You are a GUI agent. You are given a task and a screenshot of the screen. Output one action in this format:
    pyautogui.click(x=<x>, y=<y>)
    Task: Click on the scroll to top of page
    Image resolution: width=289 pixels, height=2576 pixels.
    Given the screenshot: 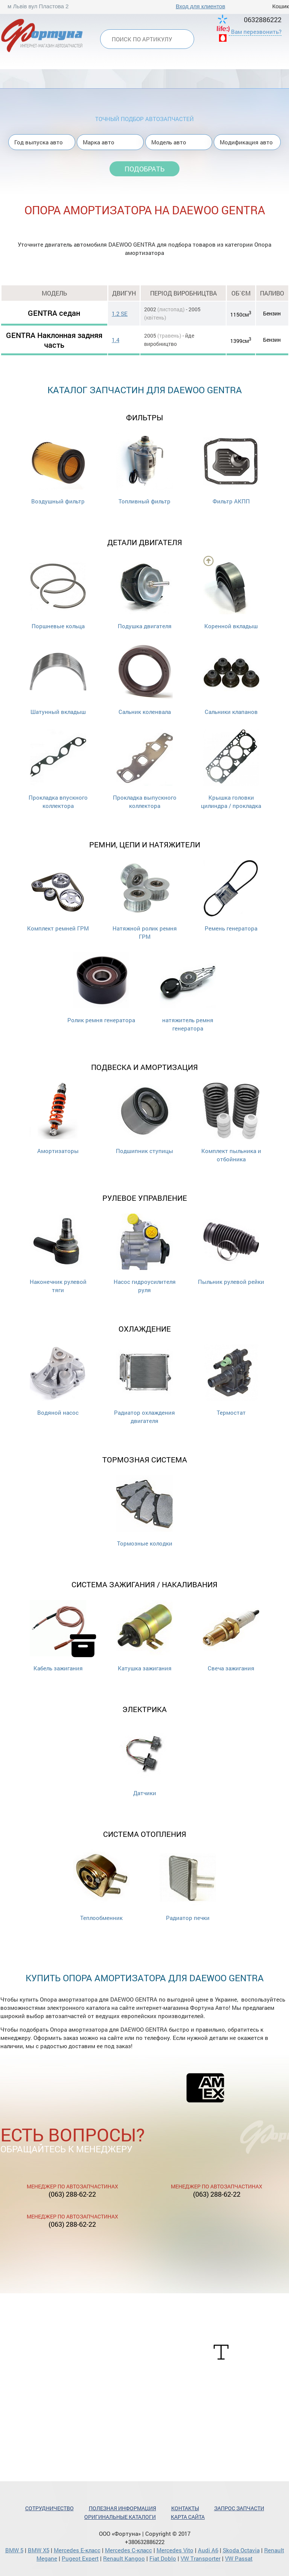 What is the action you would take?
    pyautogui.click(x=208, y=561)
    